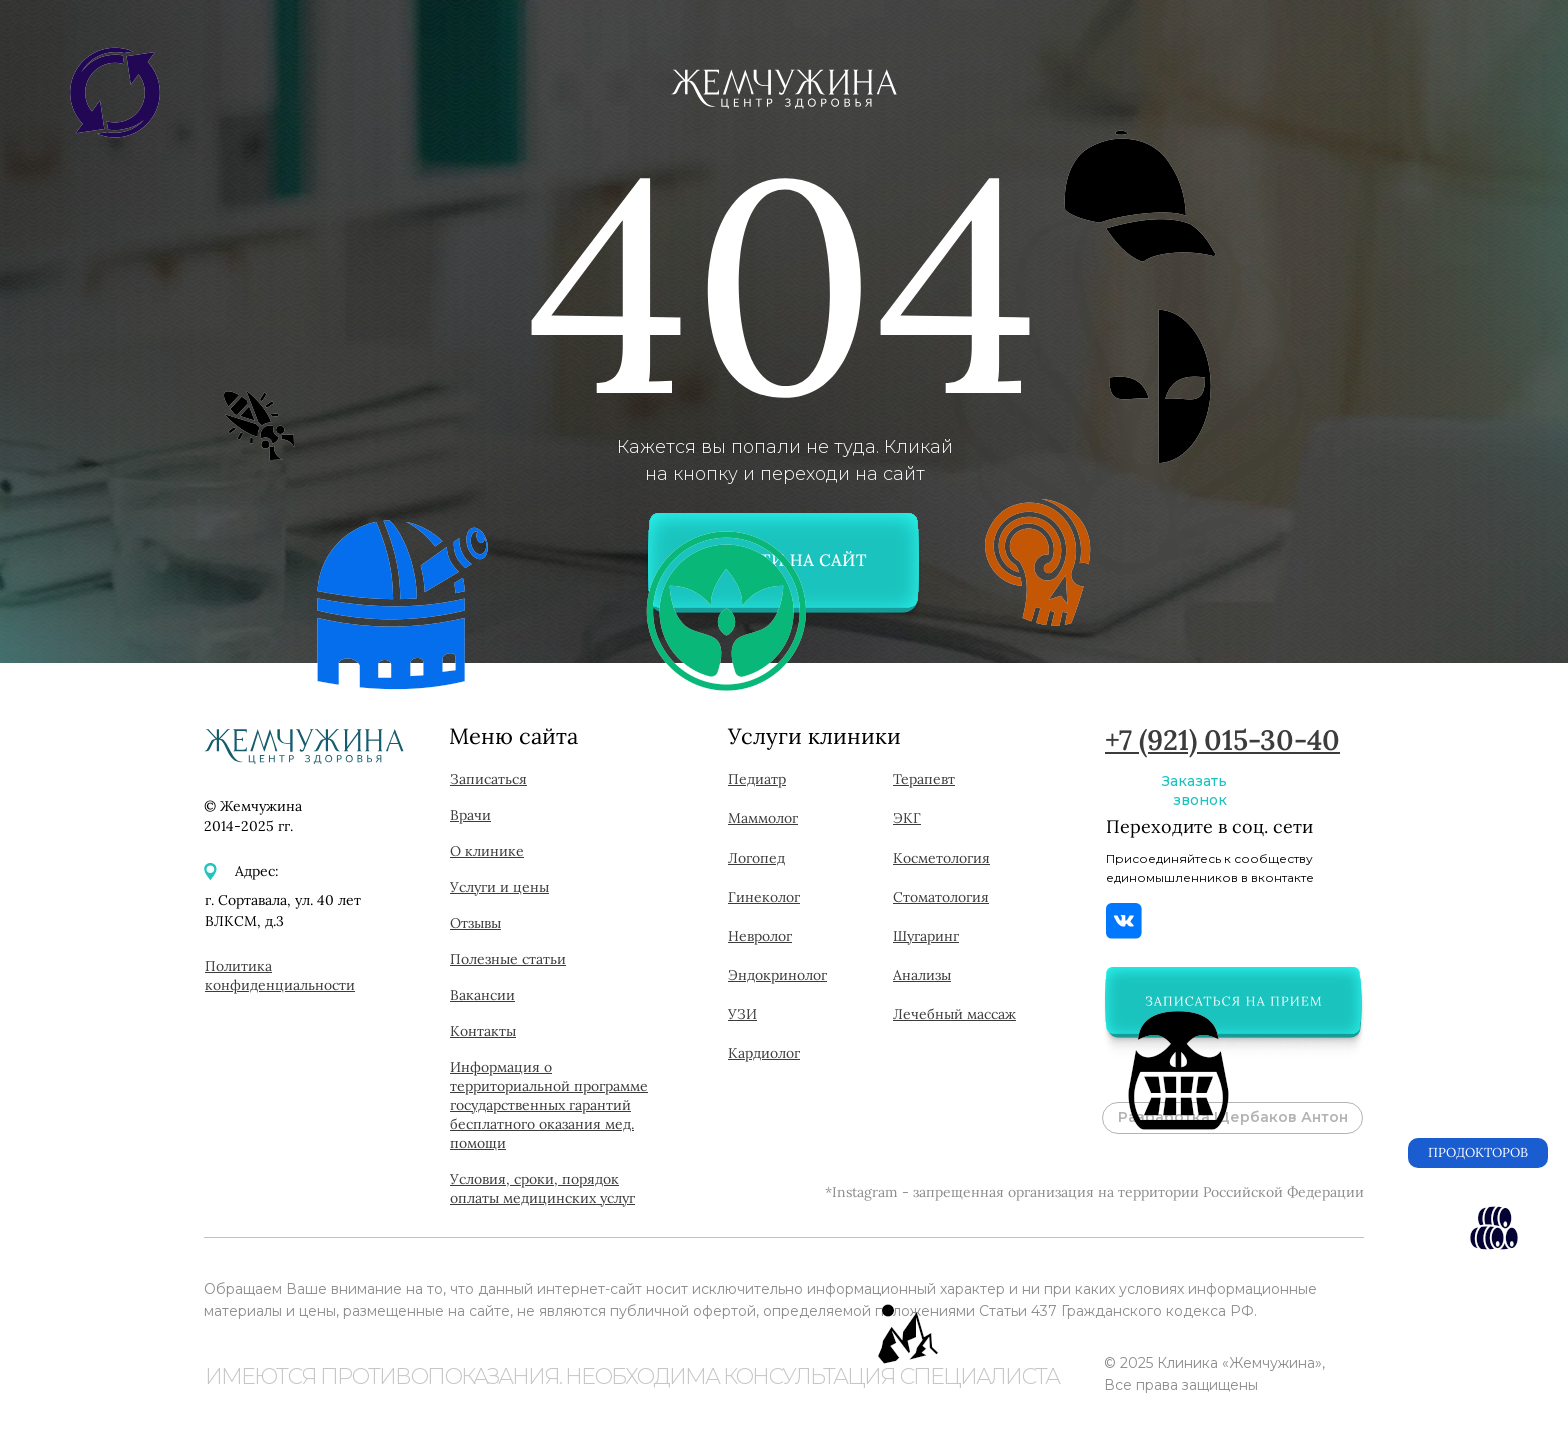  I want to click on toggle between character personas or roles, so click(1152, 386).